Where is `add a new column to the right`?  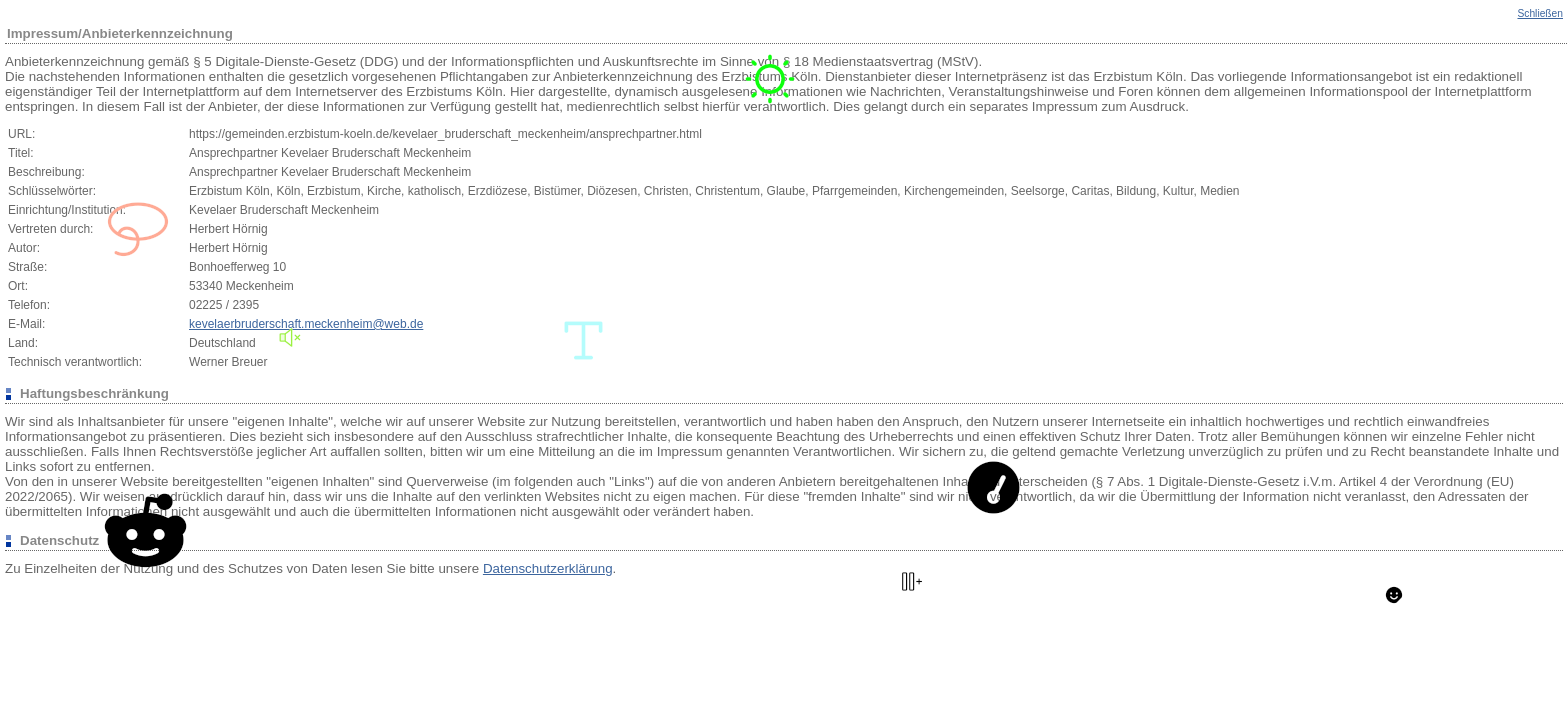 add a new column to the right is located at coordinates (910, 581).